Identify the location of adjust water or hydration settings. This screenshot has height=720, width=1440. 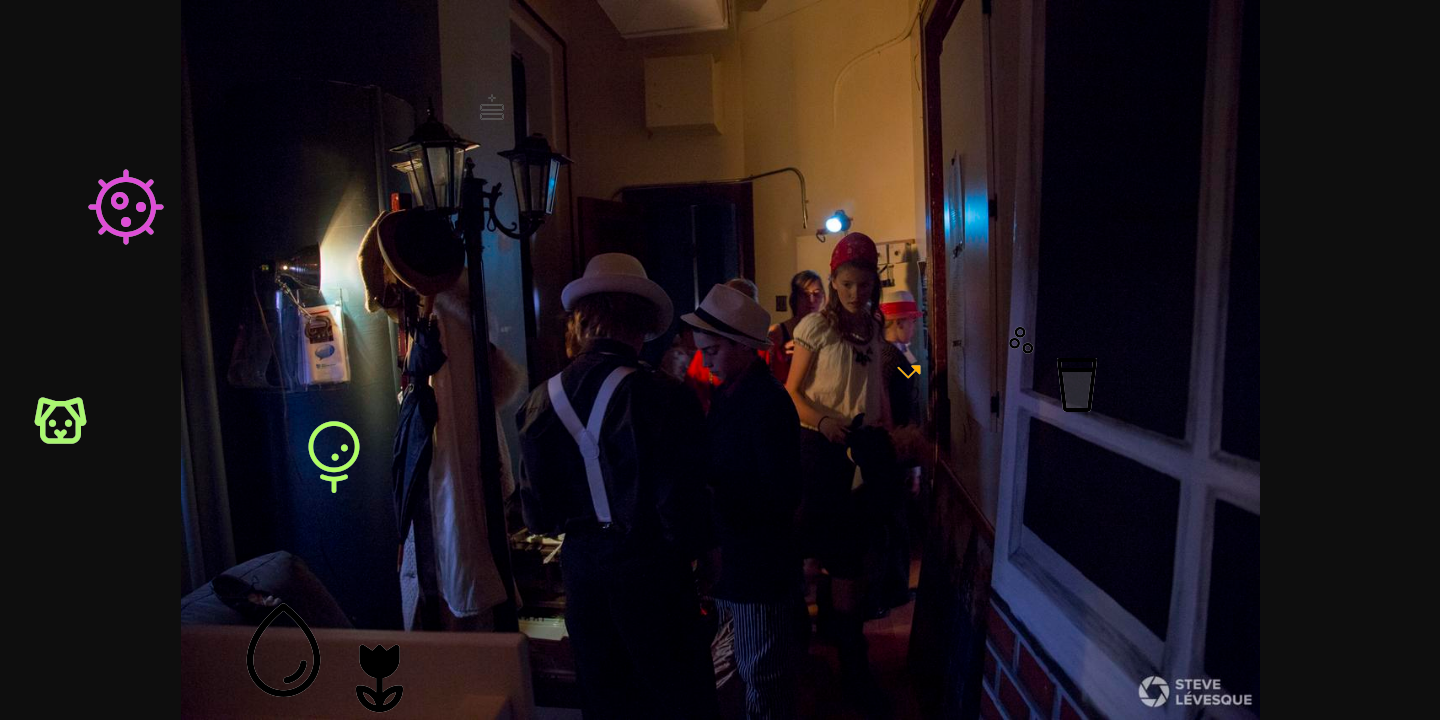
(283, 653).